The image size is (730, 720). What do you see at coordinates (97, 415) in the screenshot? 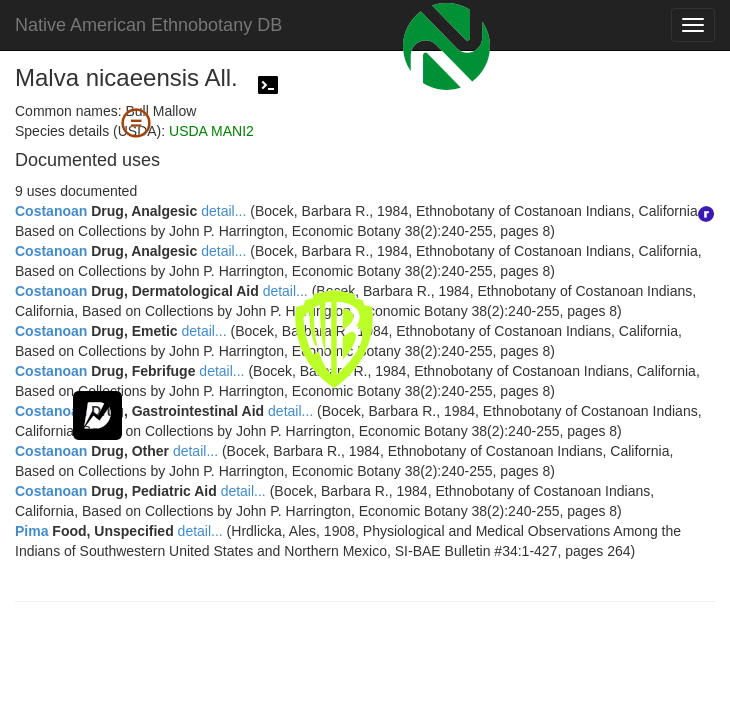
I see `open the Dunzo delivery app` at bounding box center [97, 415].